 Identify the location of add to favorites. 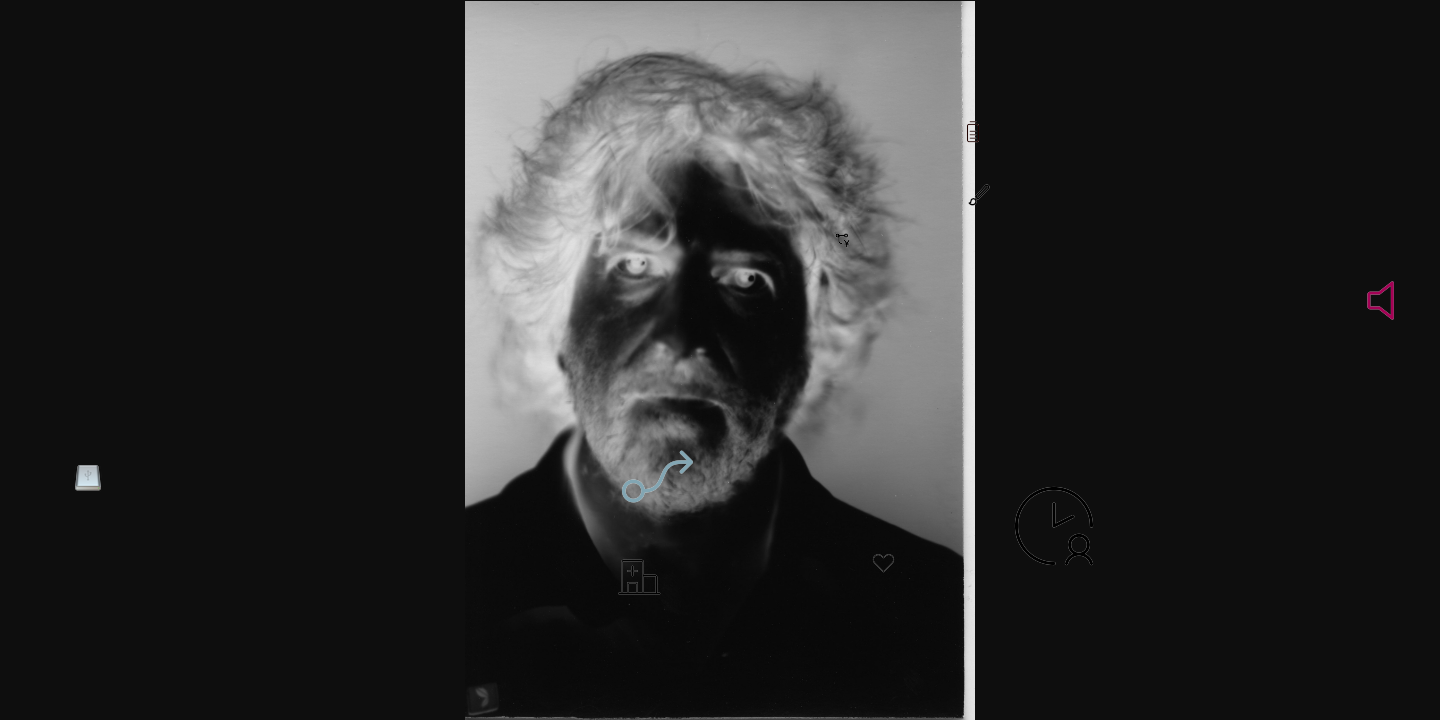
(883, 562).